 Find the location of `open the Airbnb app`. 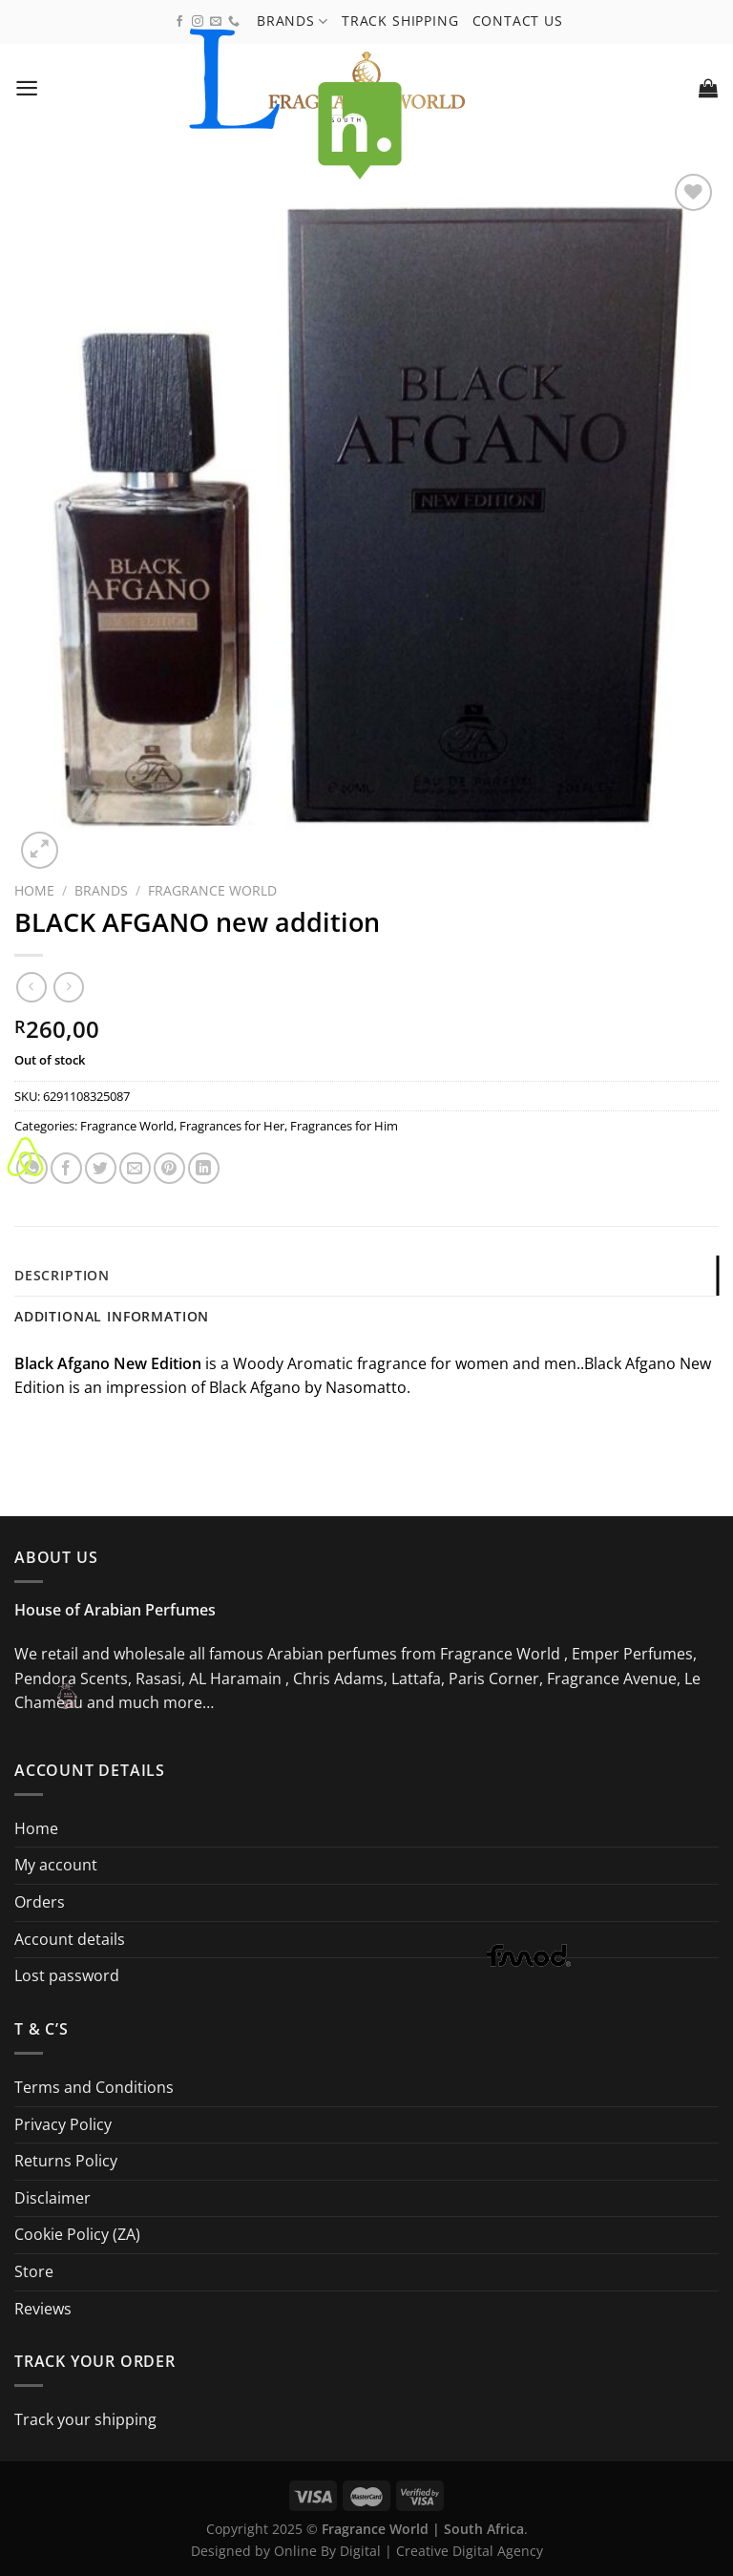

open the Airbnb app is located at coordinates (25, 1156).